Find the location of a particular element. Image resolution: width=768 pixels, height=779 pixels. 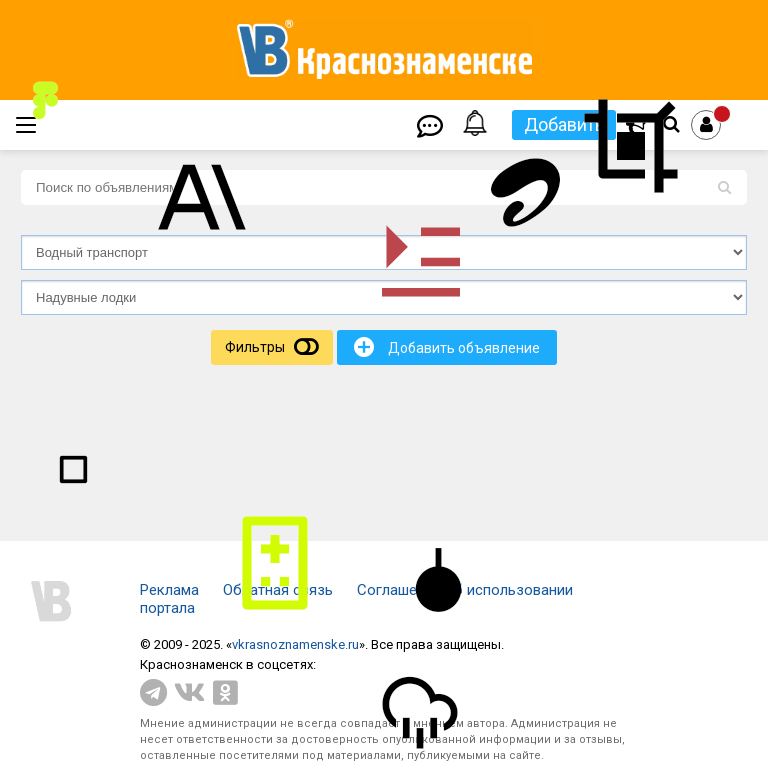

airtel app or service is located at coordinates (525, 192).